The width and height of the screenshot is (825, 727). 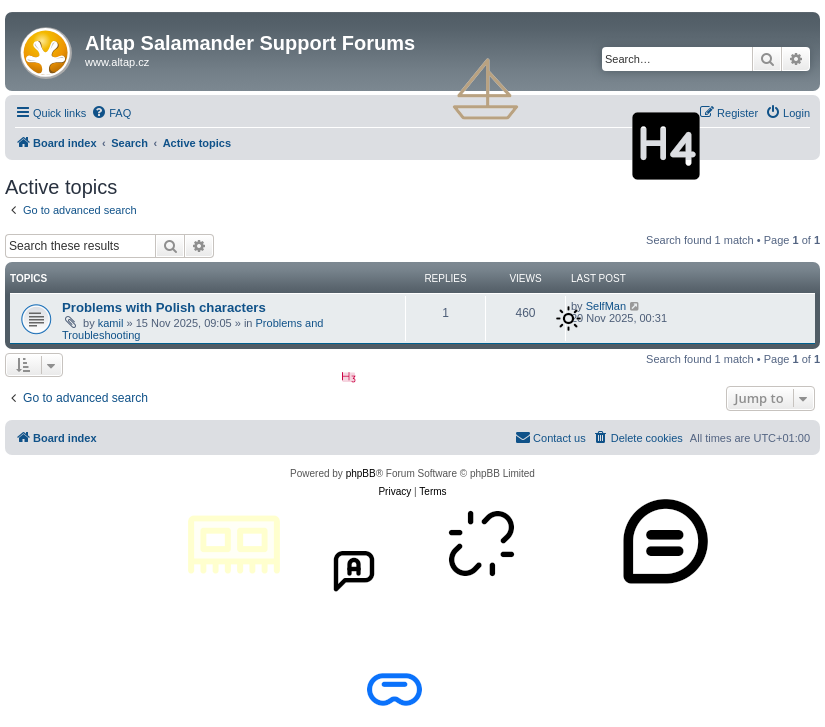 I want to click on view system memory or RAM usage, so click(x=234, y=543).